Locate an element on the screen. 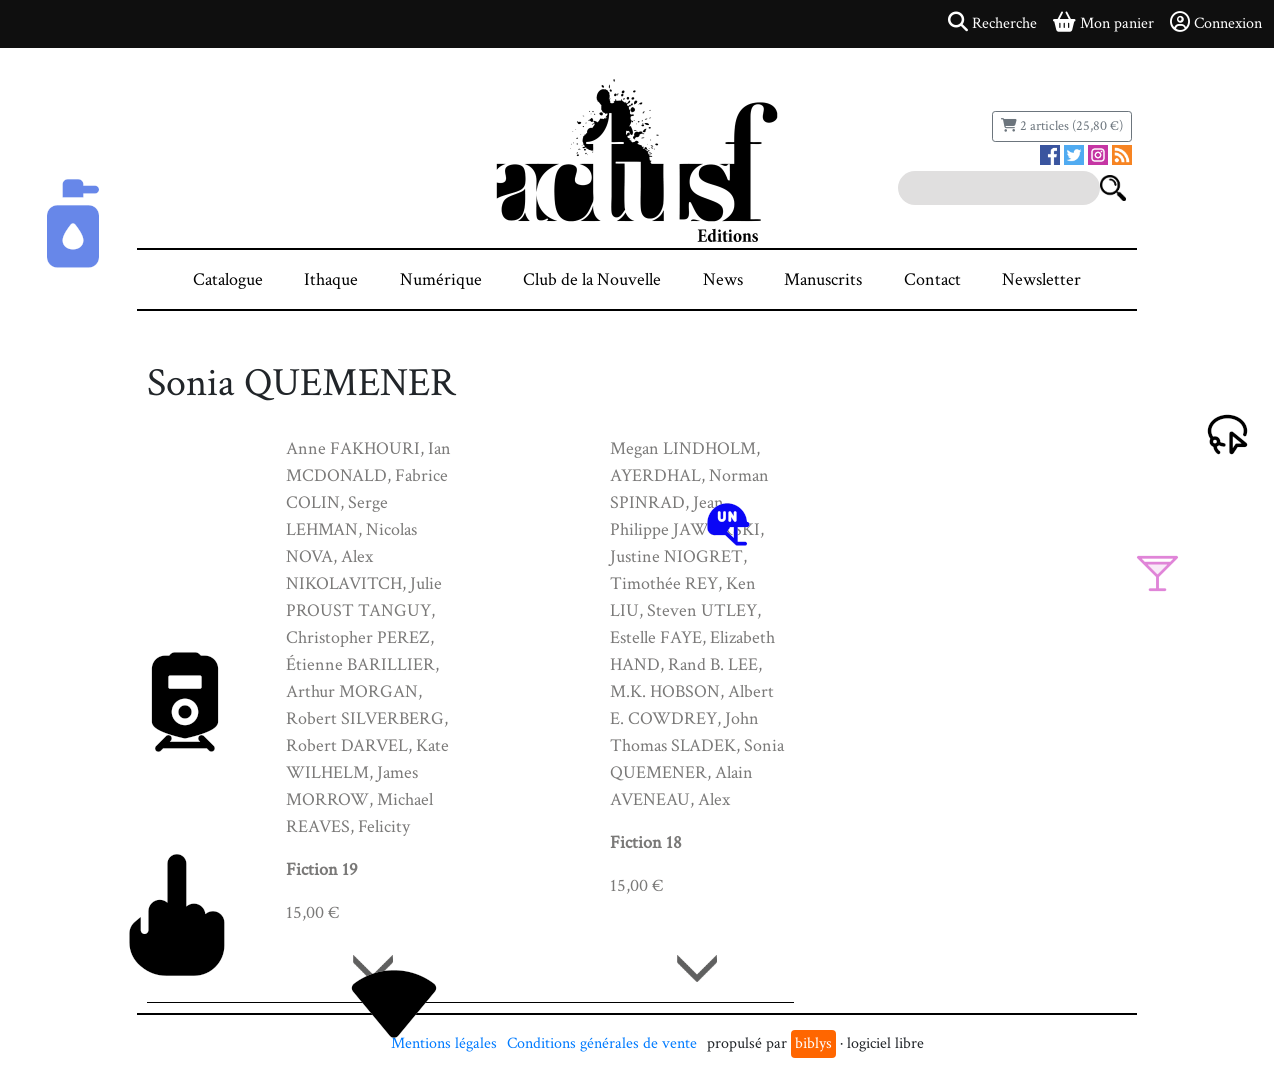 Image resolution: width=1274 pixels, height=1079 pixels. access train schedules or rail transit options is located at coordinates (185, 702).